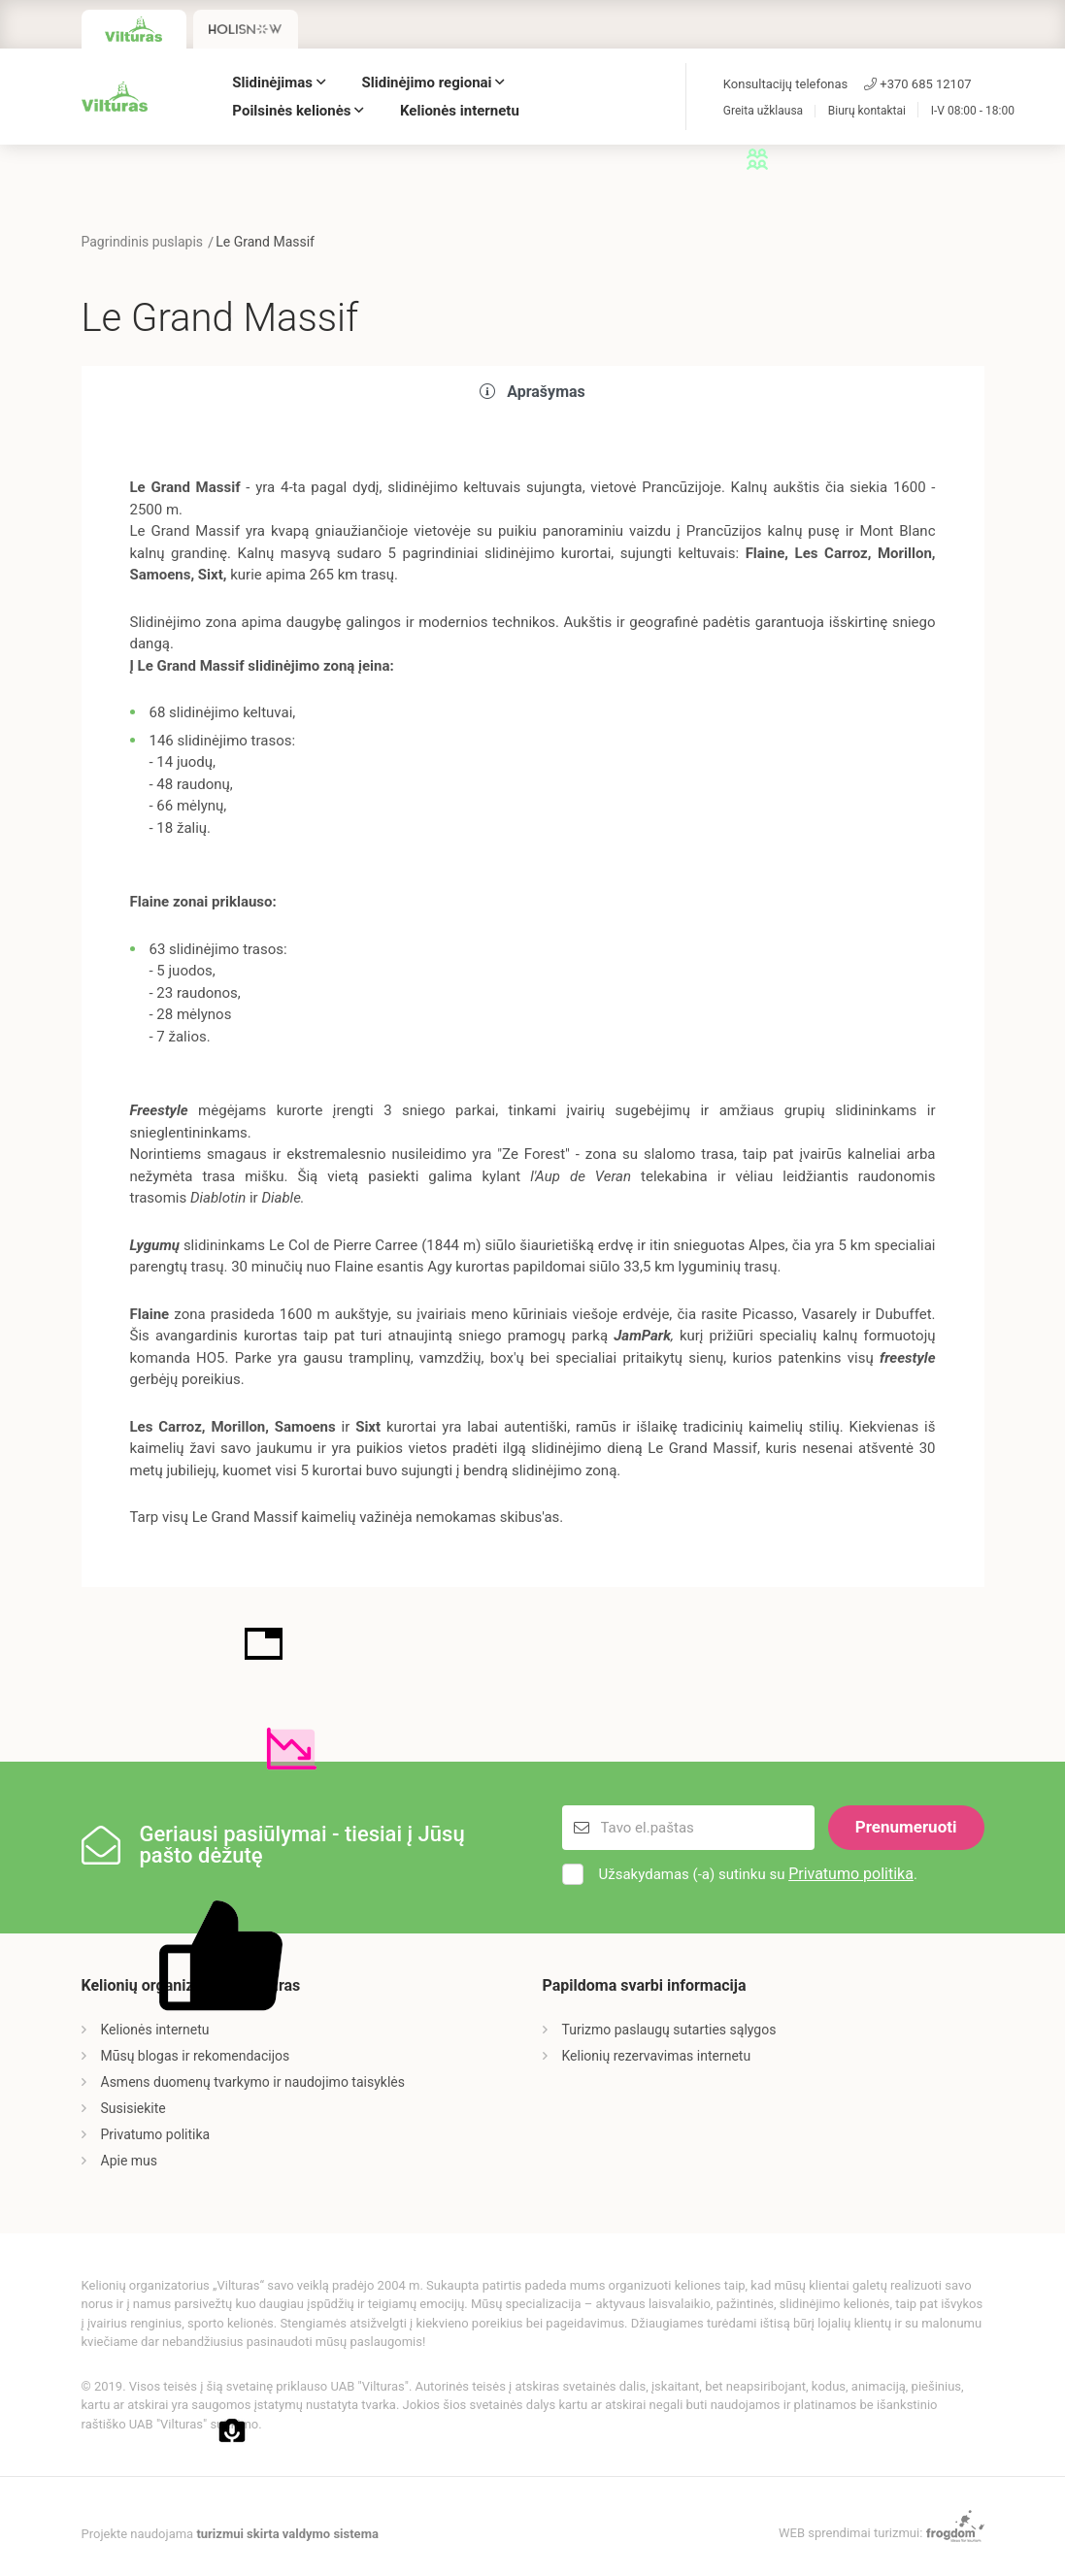 The height and width of the screenshot is (2576, 1065). I want to click on view all team members, so click(757, 159).